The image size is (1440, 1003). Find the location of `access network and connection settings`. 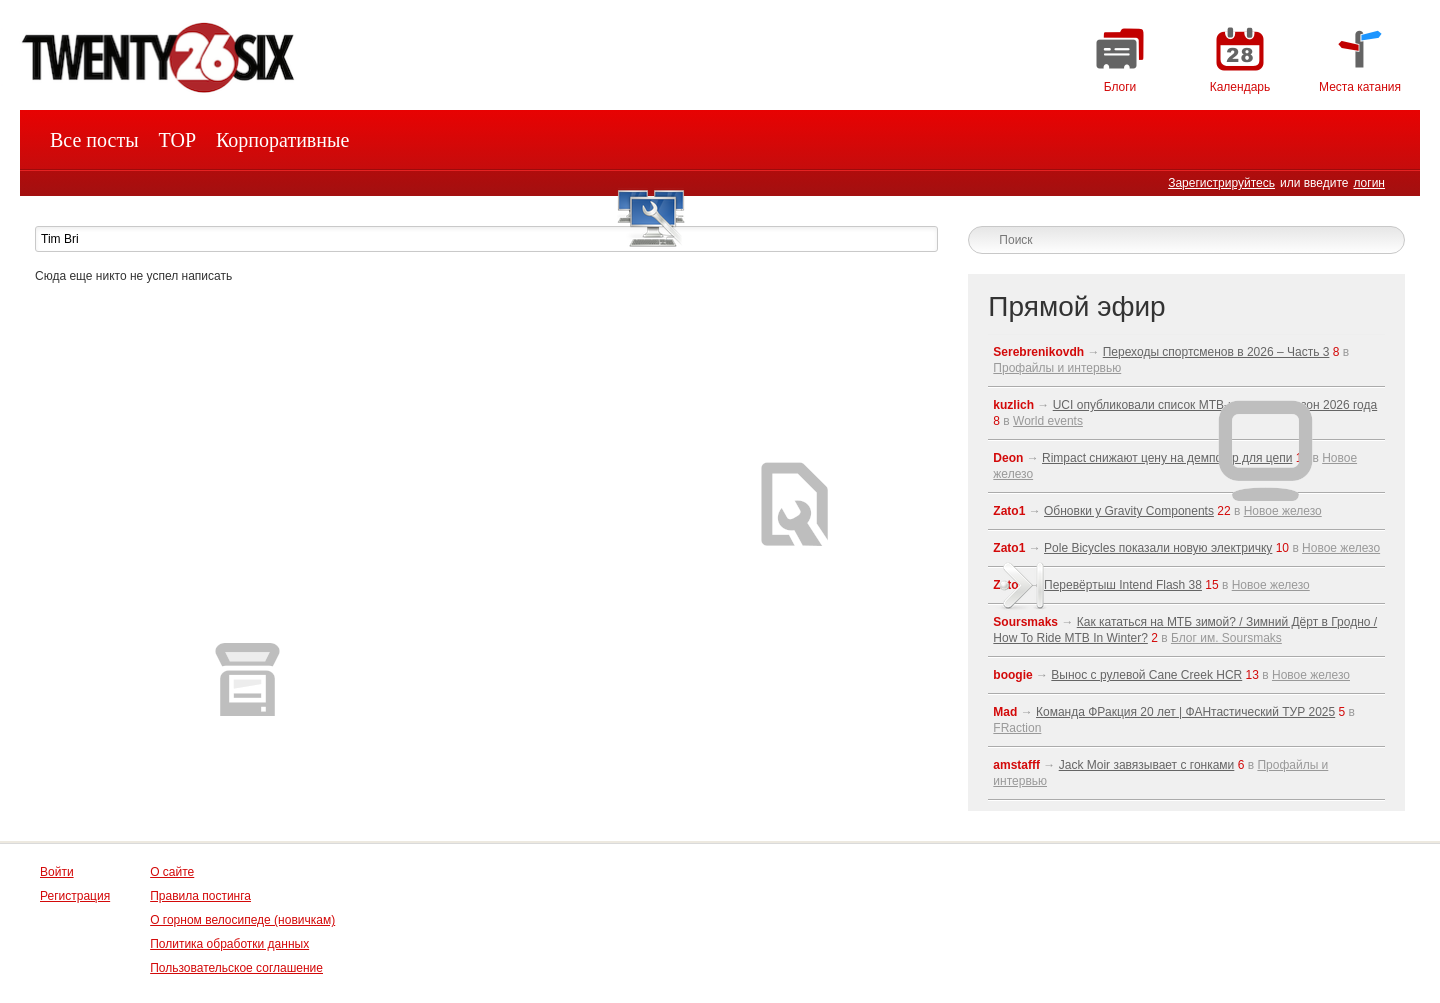

access network and connection settings is located at coordinates (651, 218).